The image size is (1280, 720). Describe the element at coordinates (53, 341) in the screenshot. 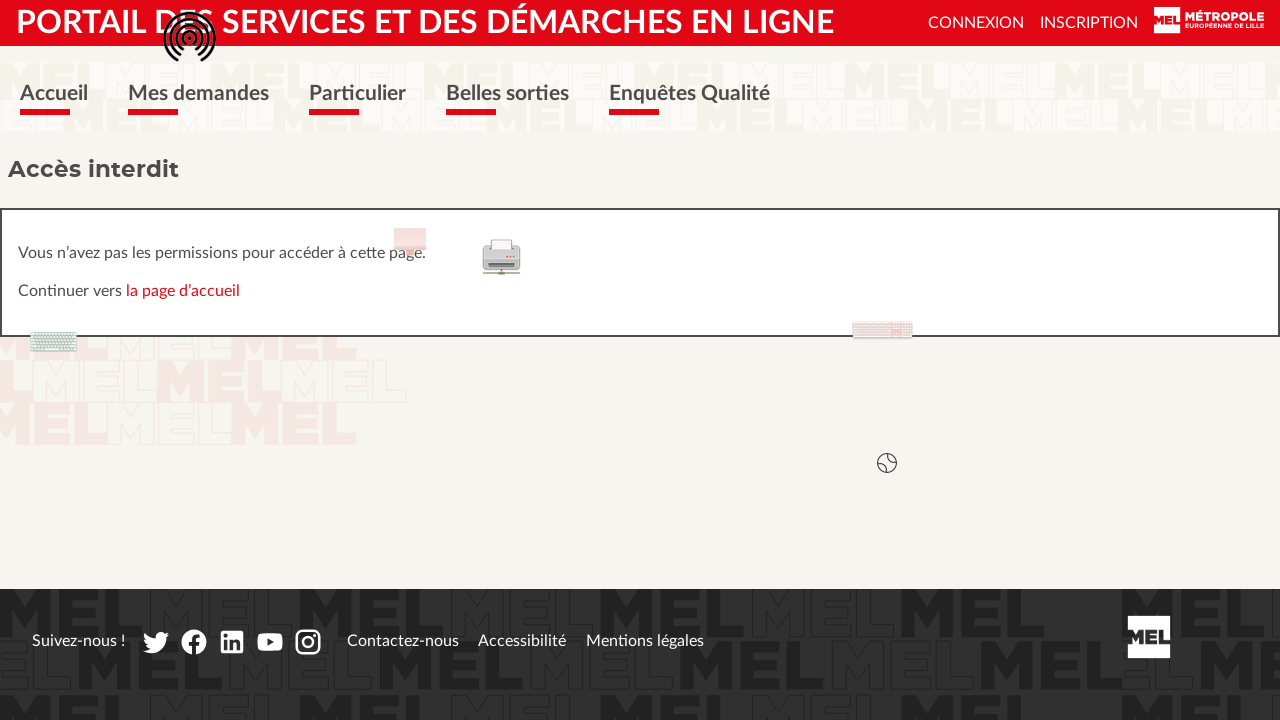

I see `connect to a bluetooth keyboard` at that location.